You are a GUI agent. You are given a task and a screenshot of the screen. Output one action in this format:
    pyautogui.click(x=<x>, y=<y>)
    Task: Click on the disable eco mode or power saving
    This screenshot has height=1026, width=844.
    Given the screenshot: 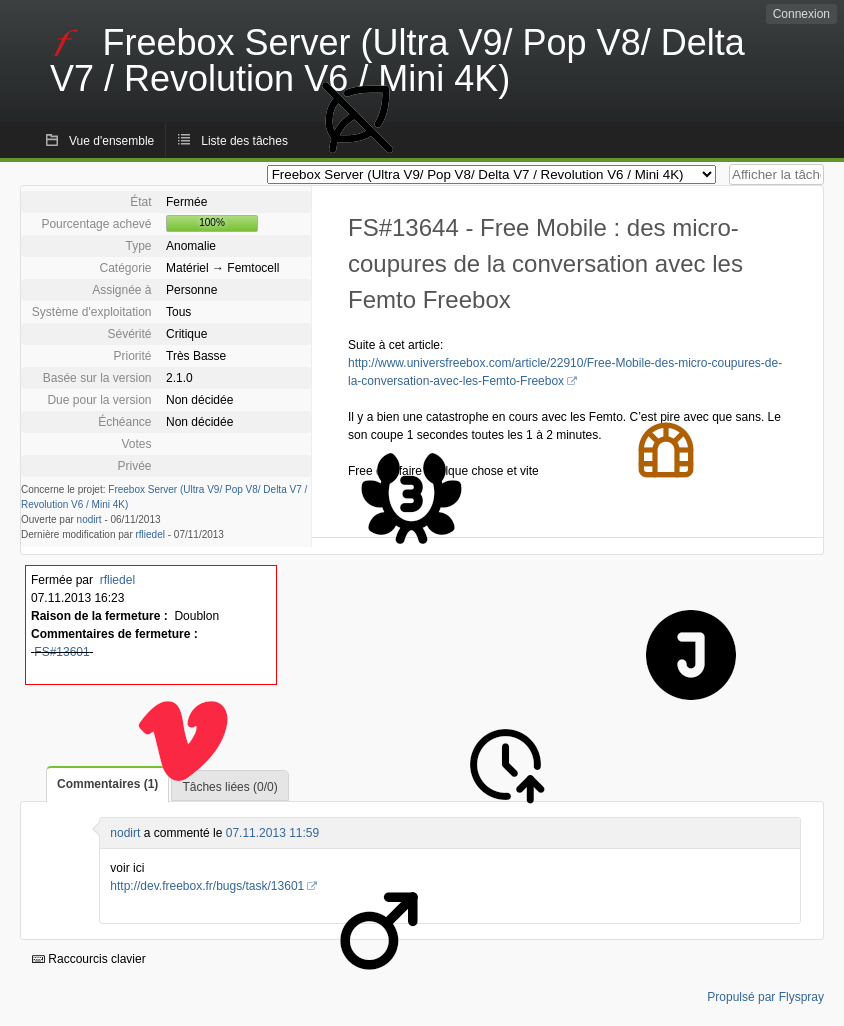 What is the action you would take?
    pyautogui.click(x=357, y=117)
    